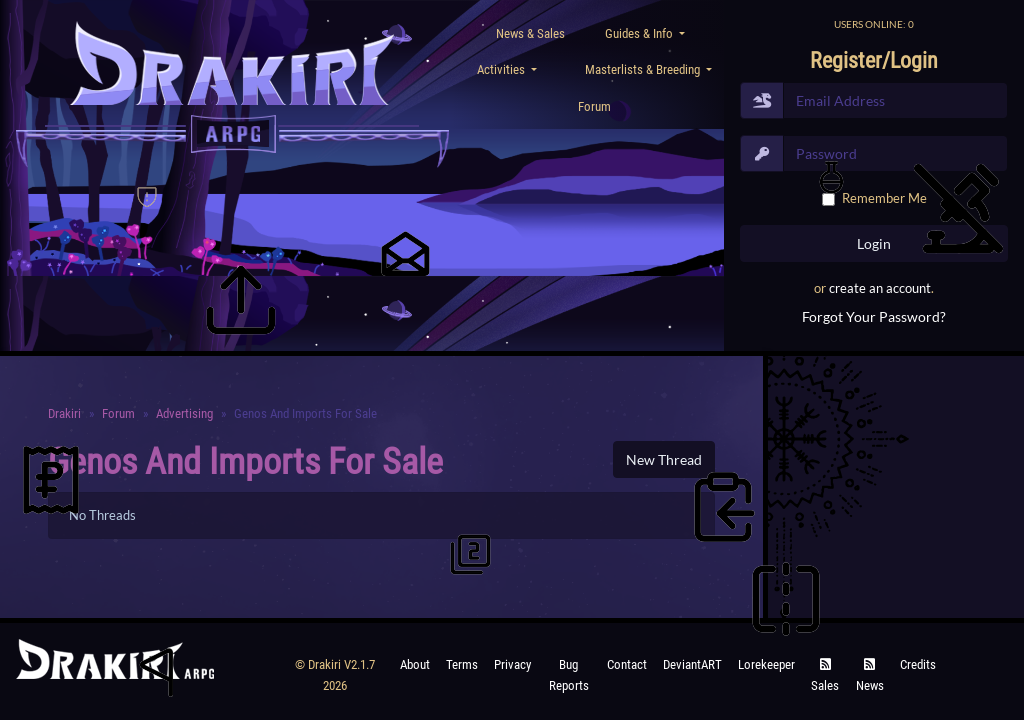  Describe the element at coordinates (405, 255) in the screenshot. I see `view opened or read mail` at that location.